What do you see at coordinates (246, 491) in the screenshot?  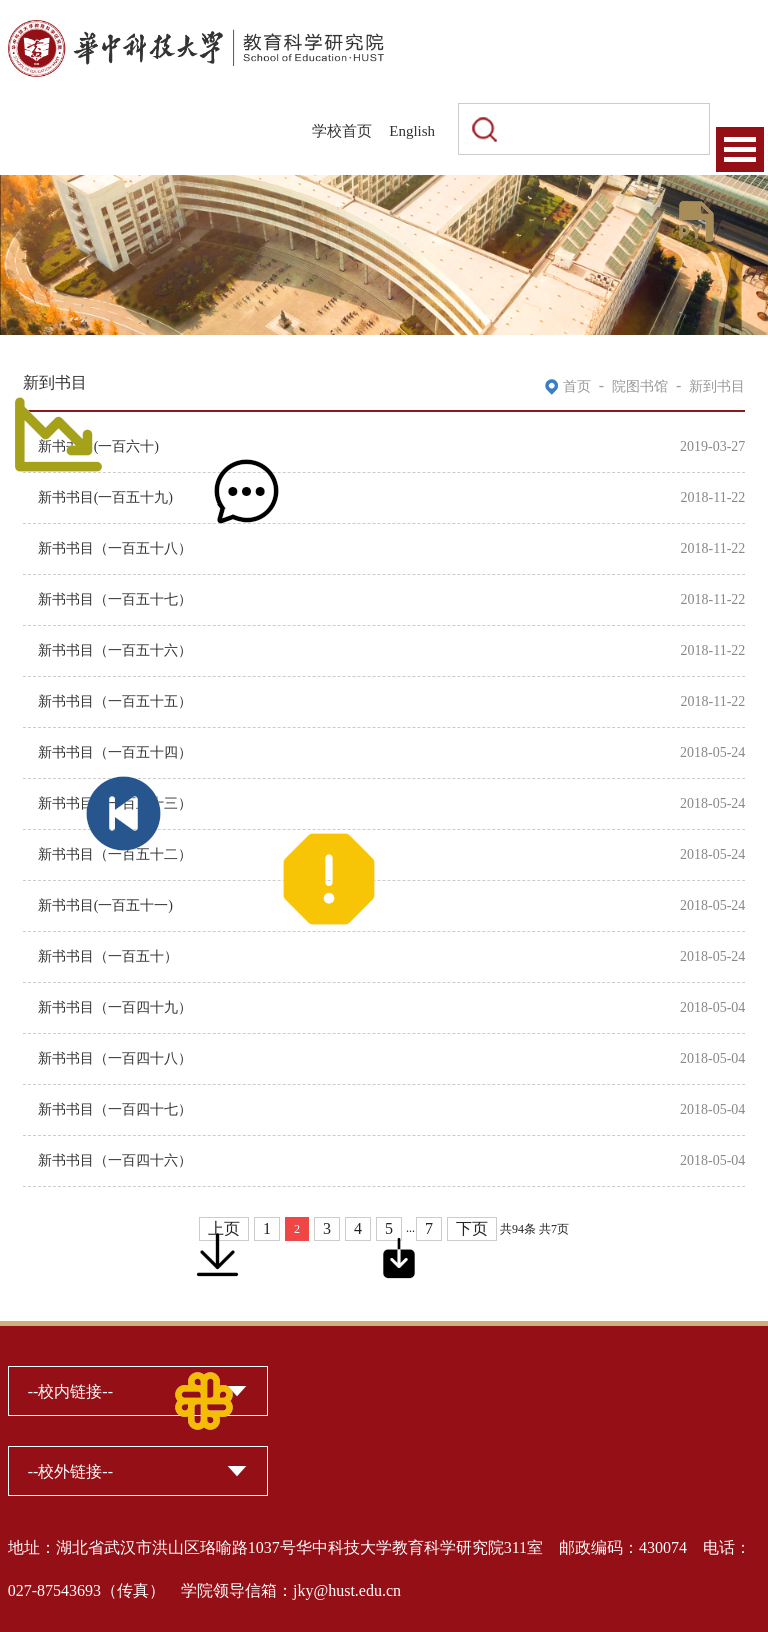 I see `open chat or messaging` at bounding box center [246, 491].